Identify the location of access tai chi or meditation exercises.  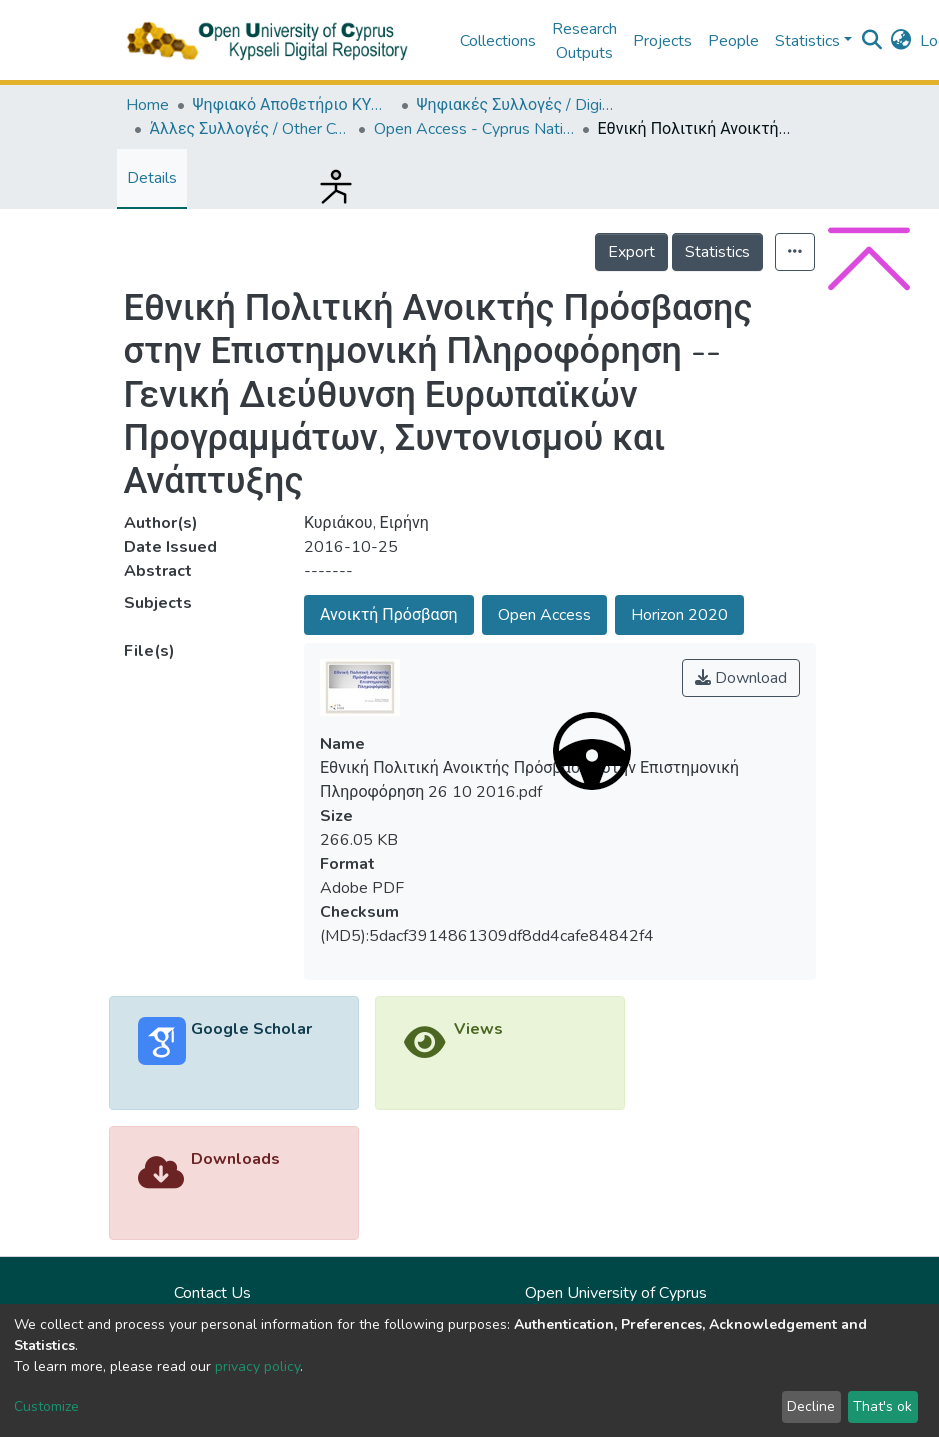
(336, 188).